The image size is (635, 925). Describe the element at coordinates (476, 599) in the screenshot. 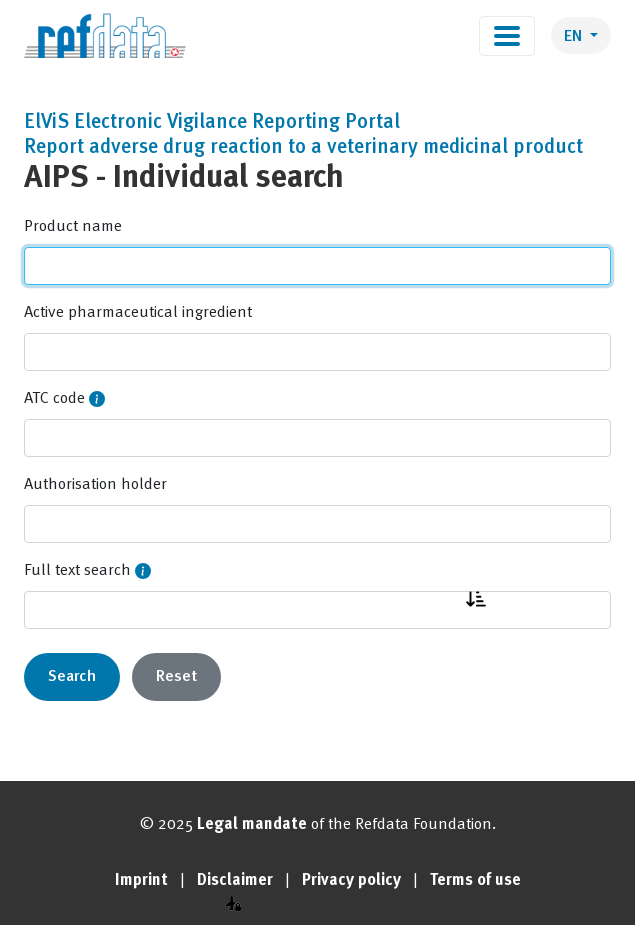

I see `sort items in ascending order` at that location.